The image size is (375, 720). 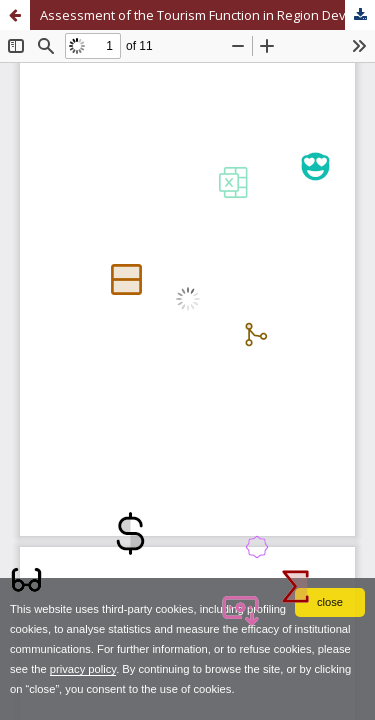 I want to click on react with love or adoration, so click(x=315, y=166).